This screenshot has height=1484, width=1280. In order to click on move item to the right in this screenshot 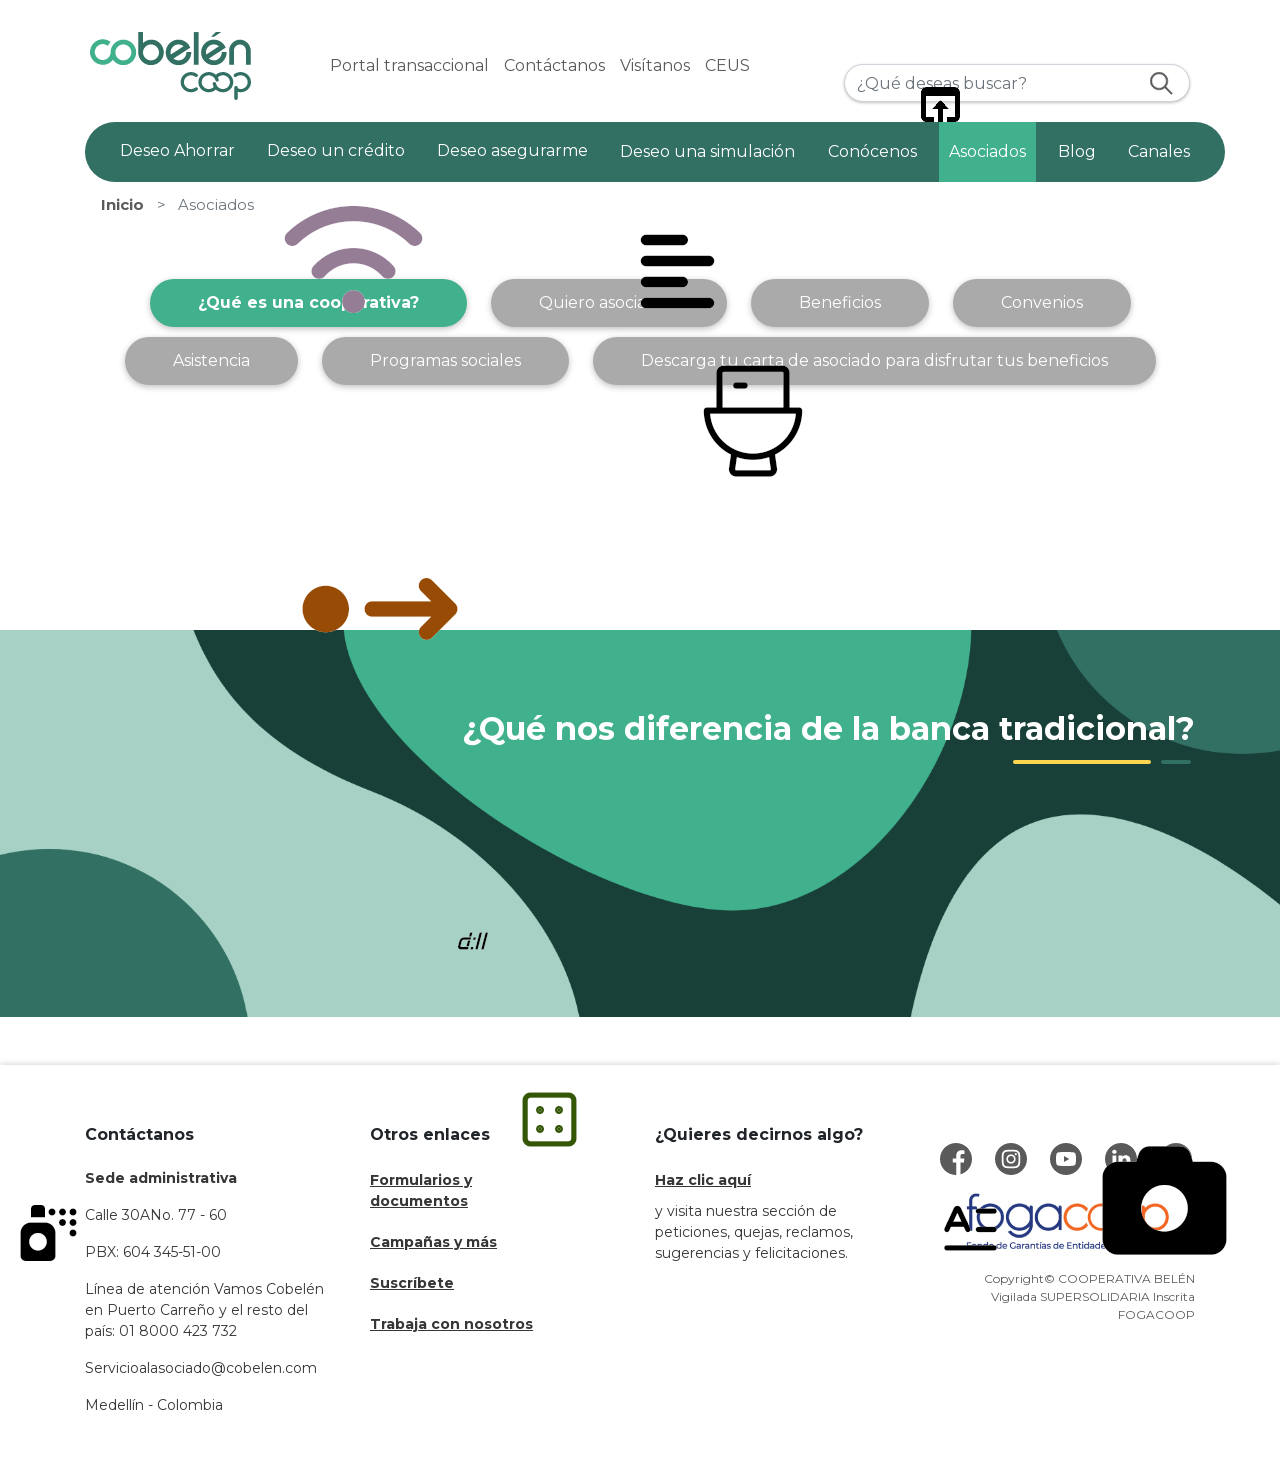, I will do `click(380, 609)`.